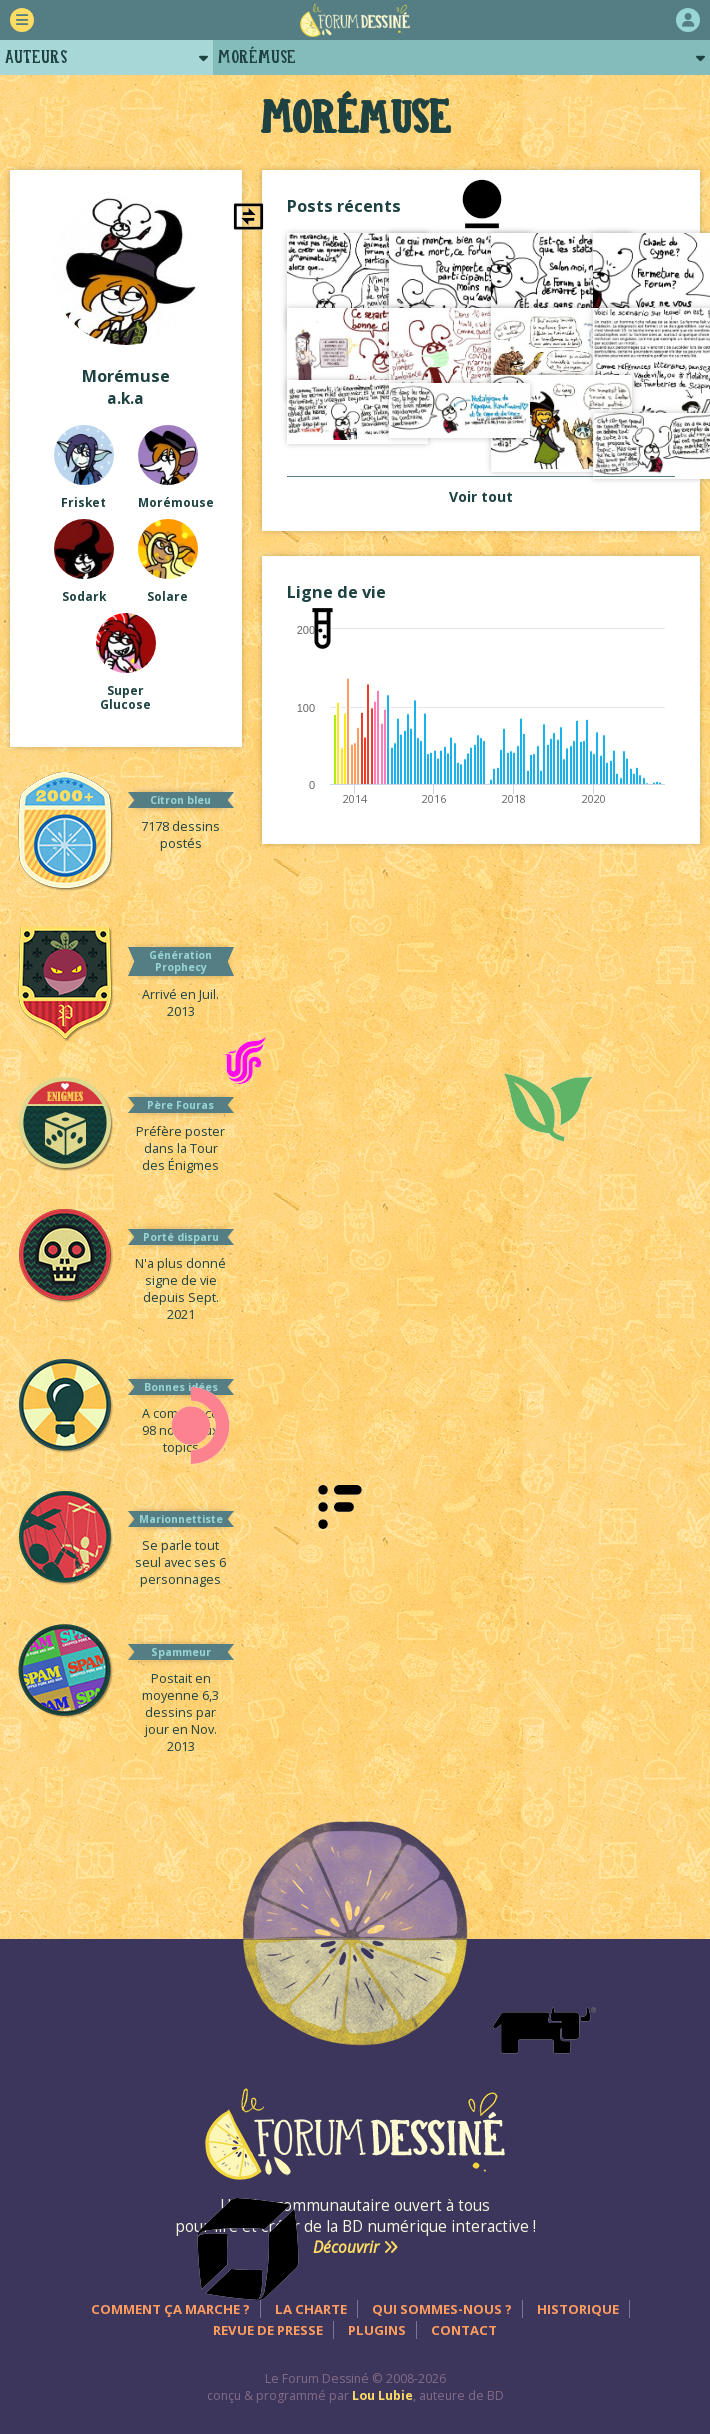  What do you see at coordinates (244, 1060) in the screenshot?
I see `Air China airline logo` at bounding box center [244, 1060].